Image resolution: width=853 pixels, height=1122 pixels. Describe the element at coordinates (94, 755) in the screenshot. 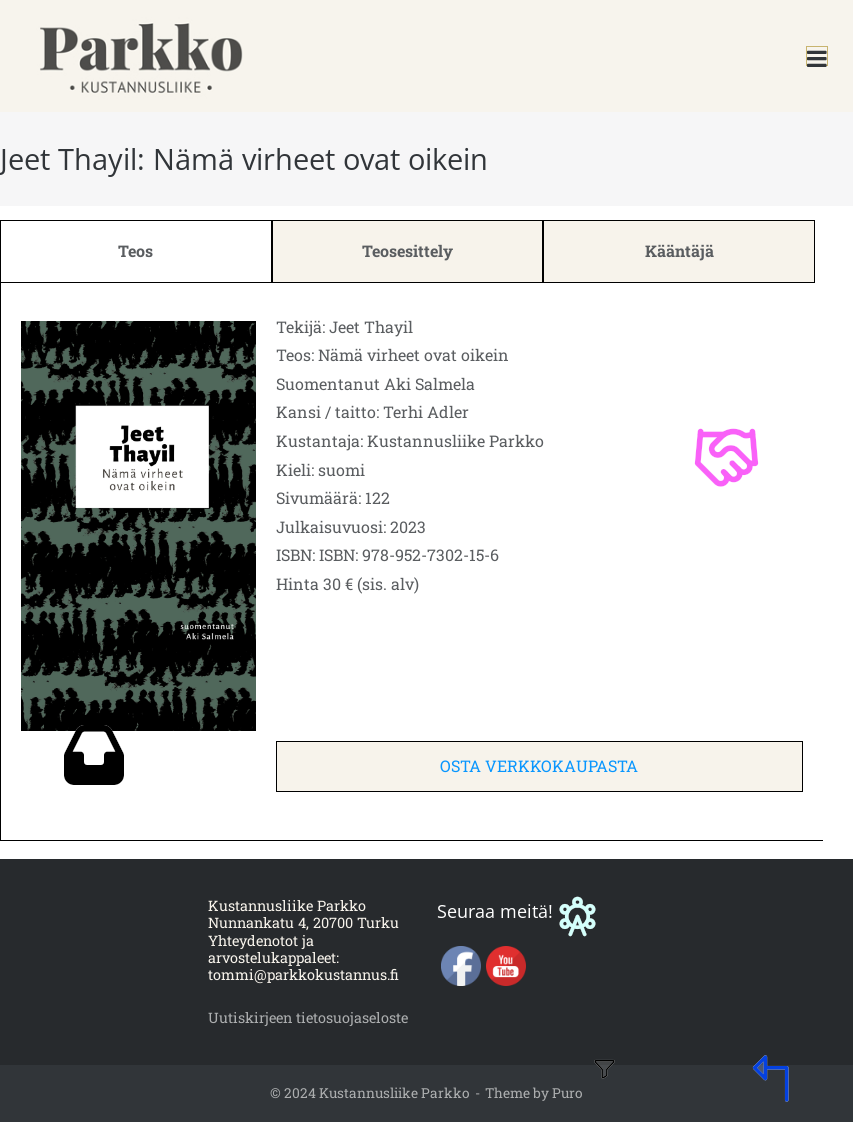

I see `view your inbox` at that location.